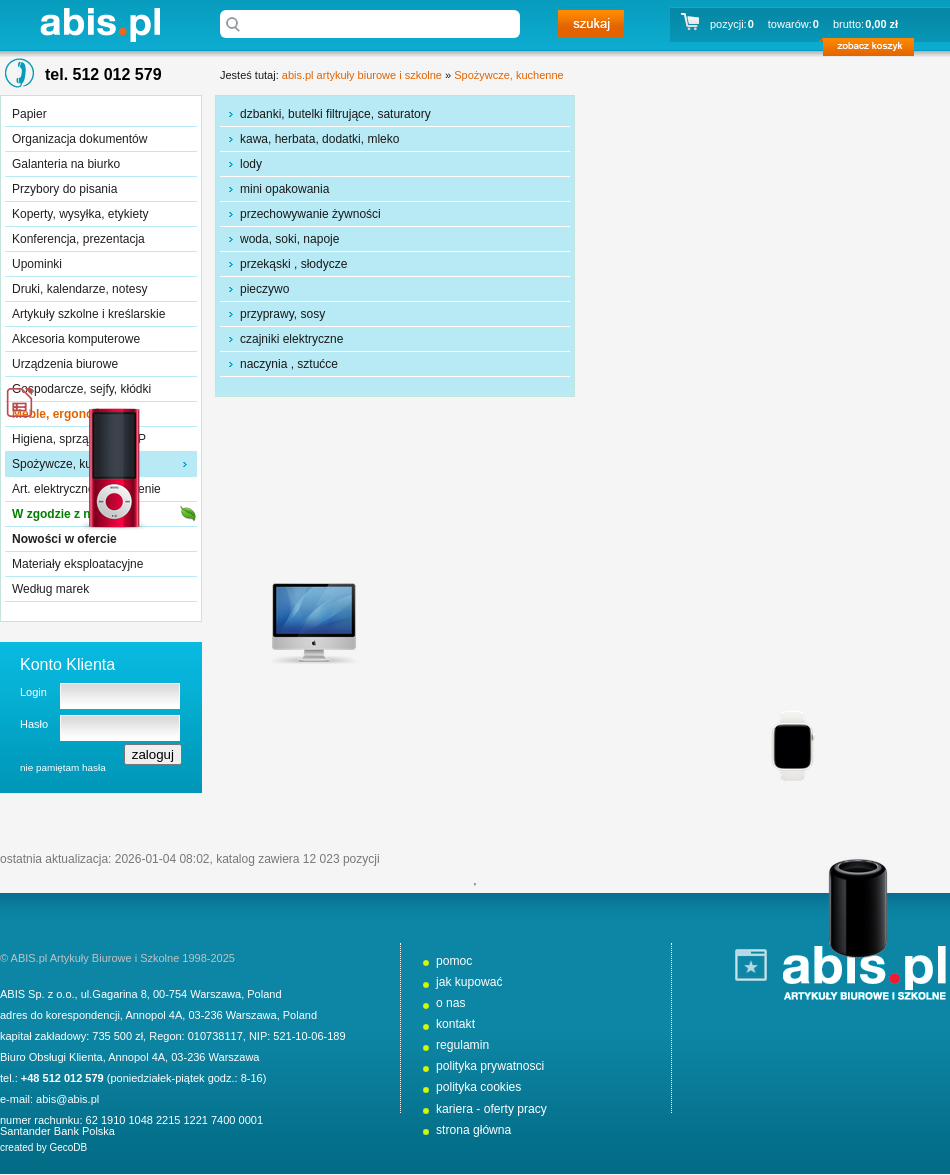  Describe the element at coordinates (751, 965) in the screenshot. I see `access your favorites in the media library` at that location.